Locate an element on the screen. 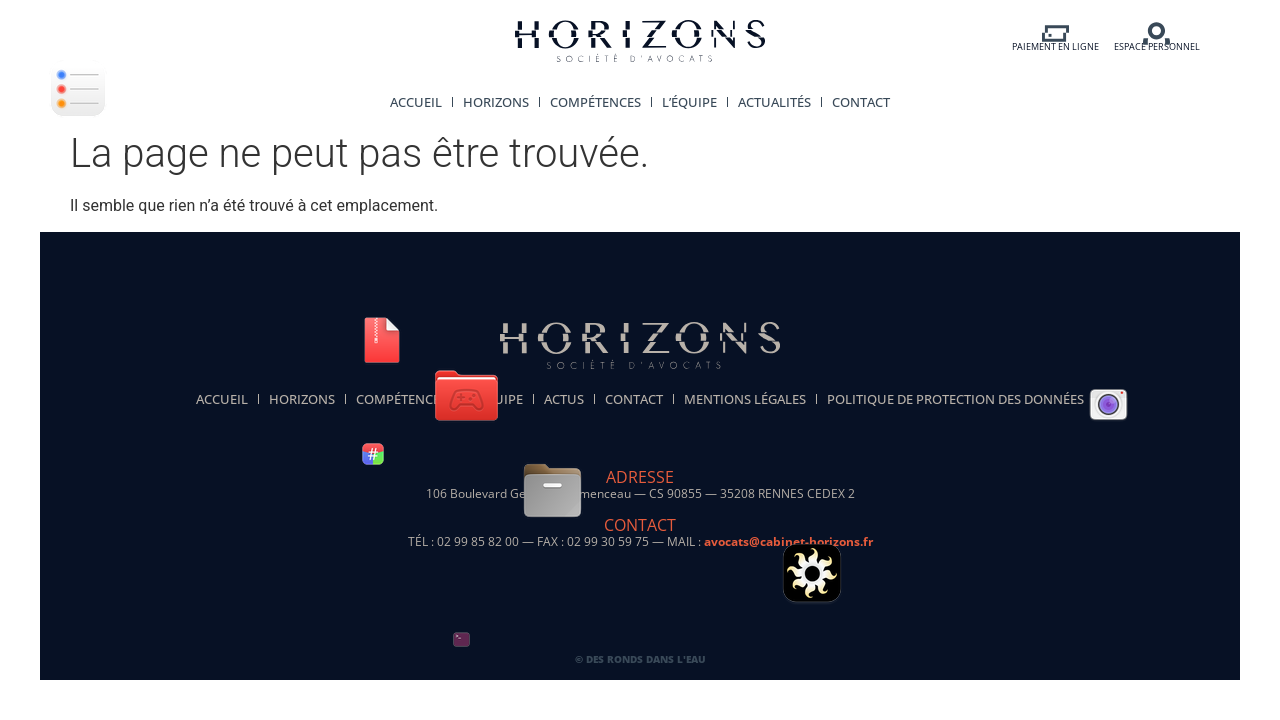 The image size is (1280, 720). launch Hearts of Iron 2 game is located at coordinates (812, 573).